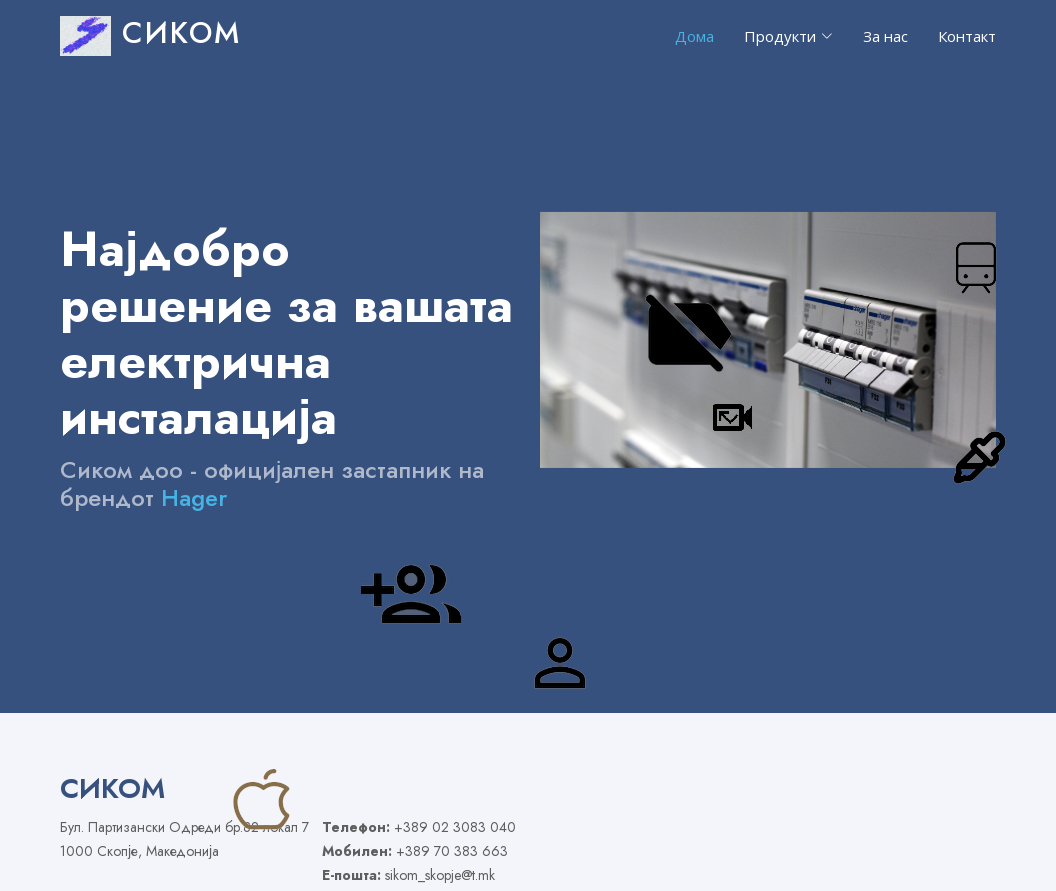 This screenshot has width=1056, height=891. I want to click on view your profile, so click(560, 663).